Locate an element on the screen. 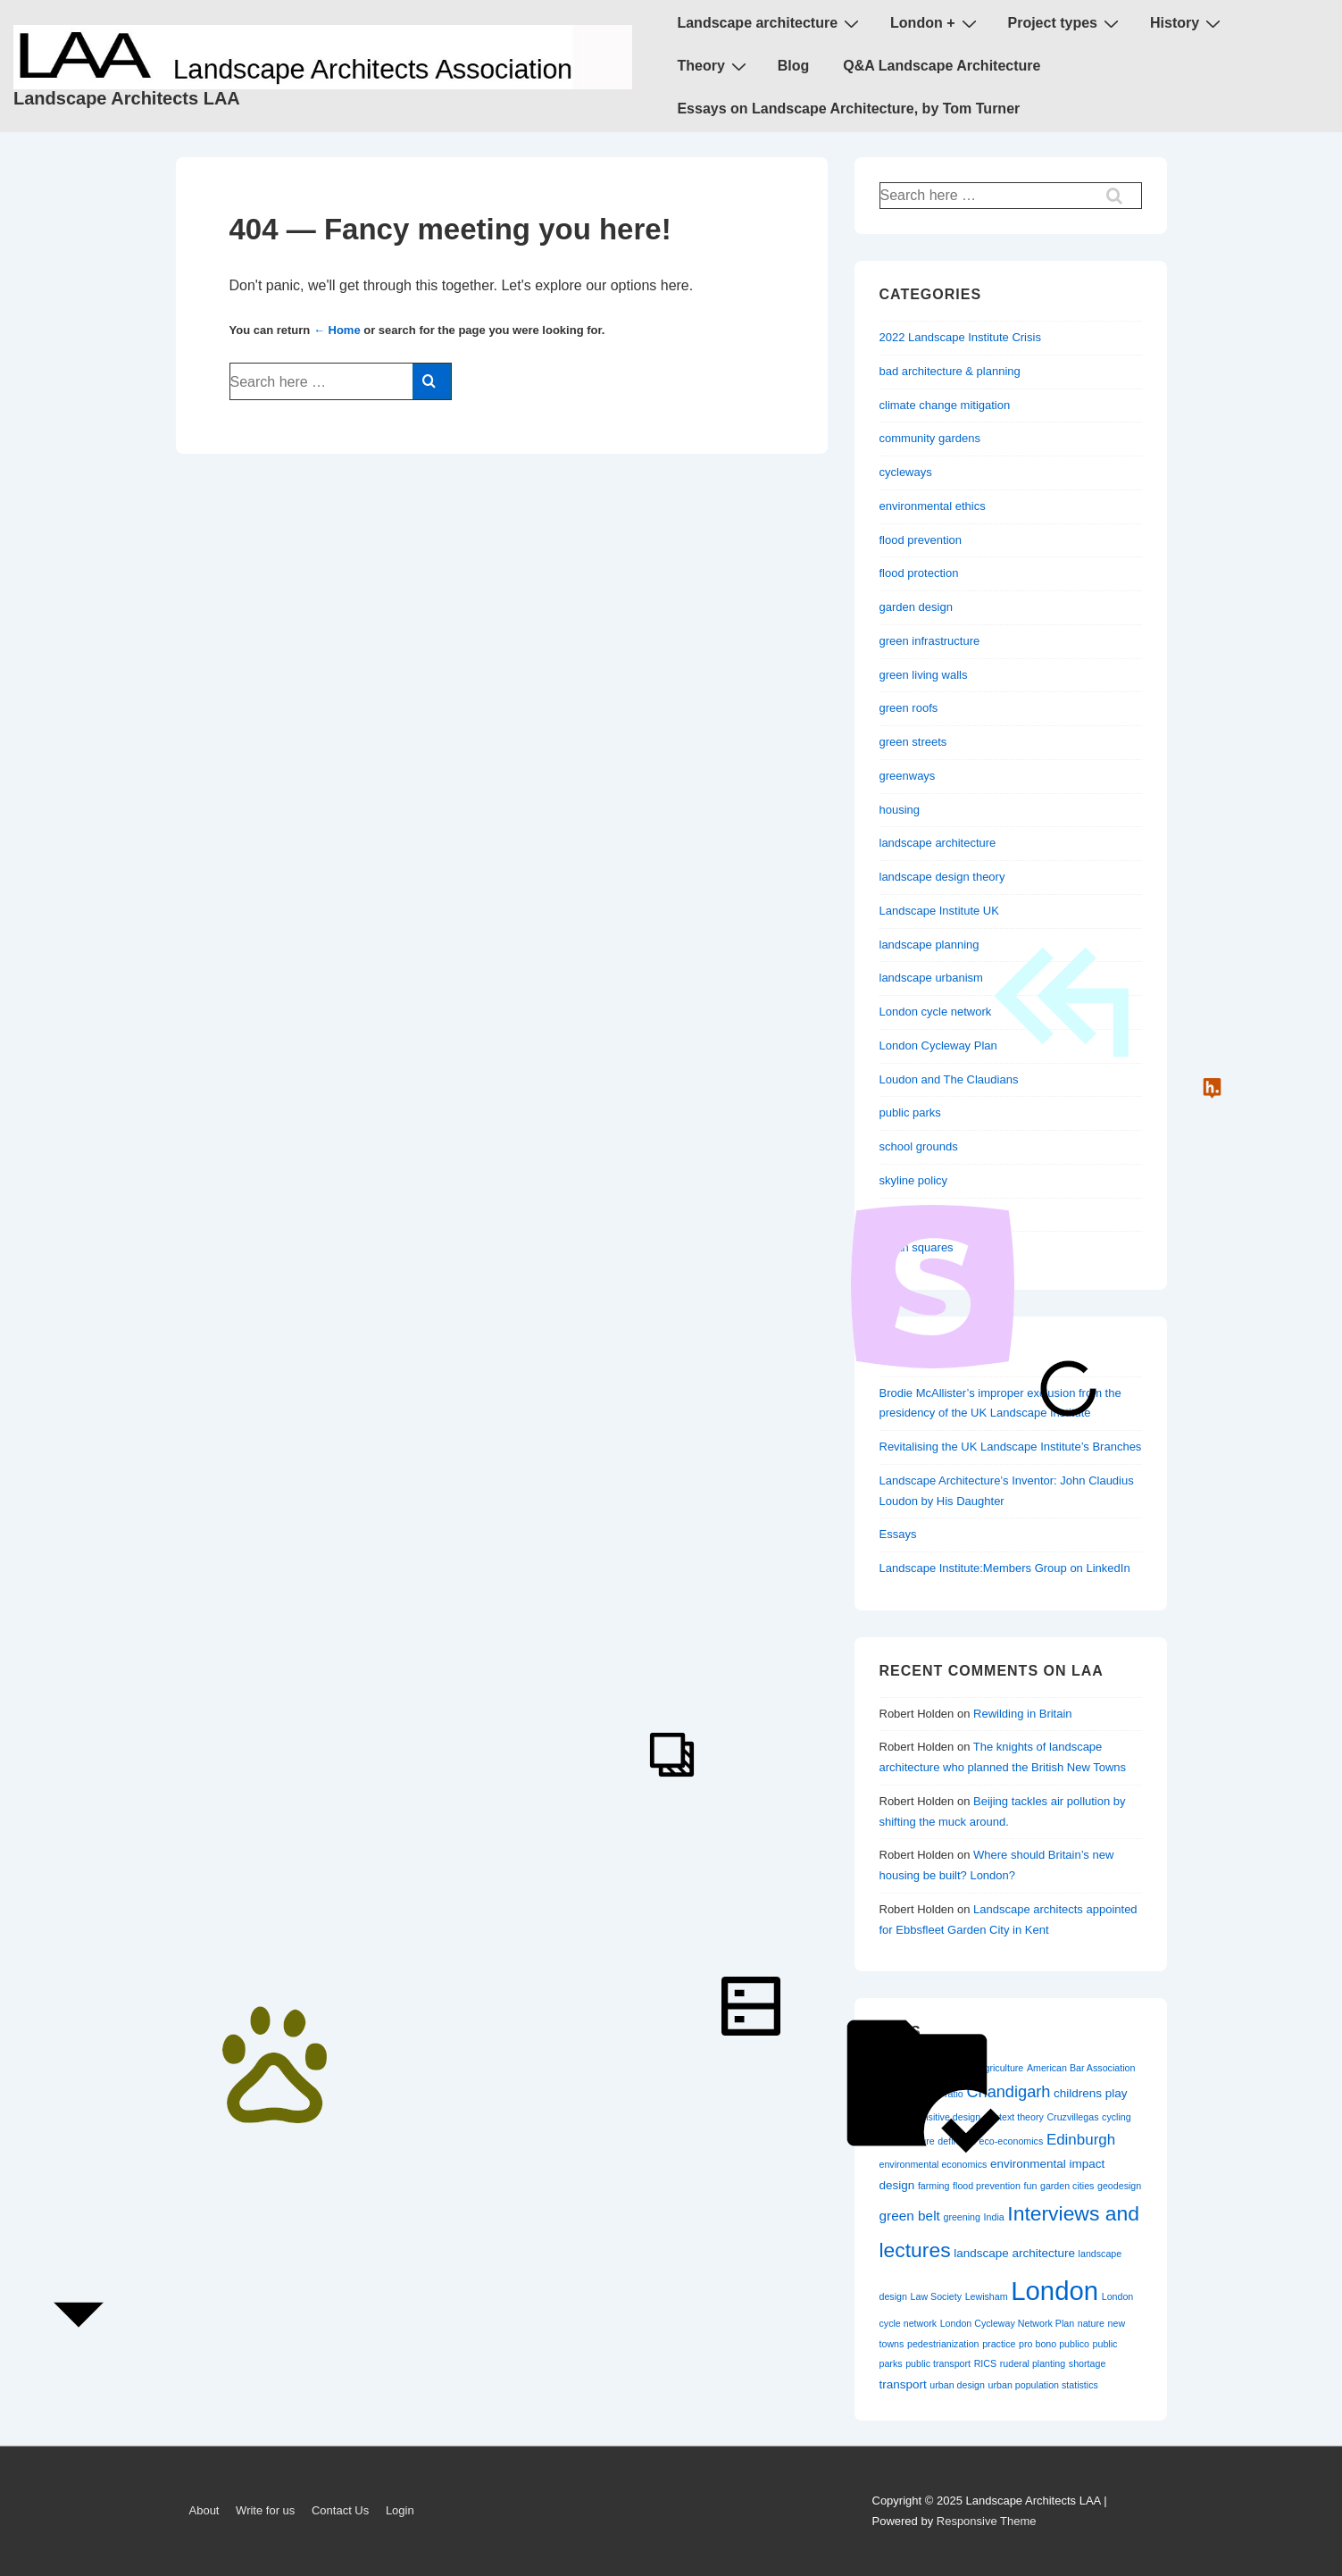 This screenshot has width=1342, height=2576. open Baidu app is located at coordinates (274, 2063).